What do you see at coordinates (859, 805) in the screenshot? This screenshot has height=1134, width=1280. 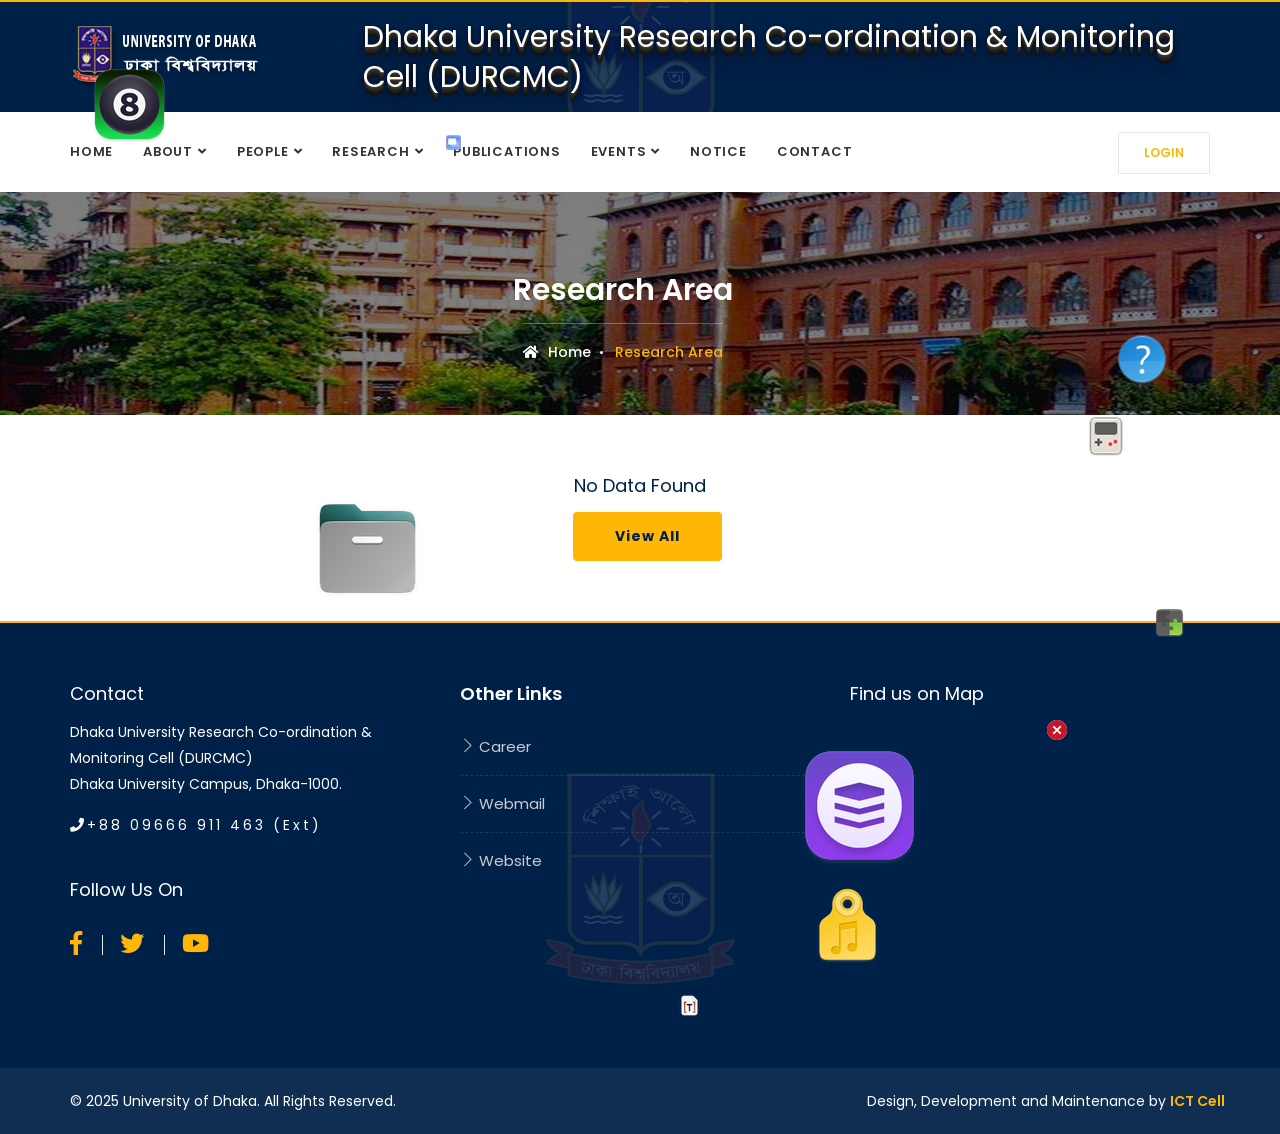 I see `open stack app for organizing files or content` at bounding box center [859, 805].